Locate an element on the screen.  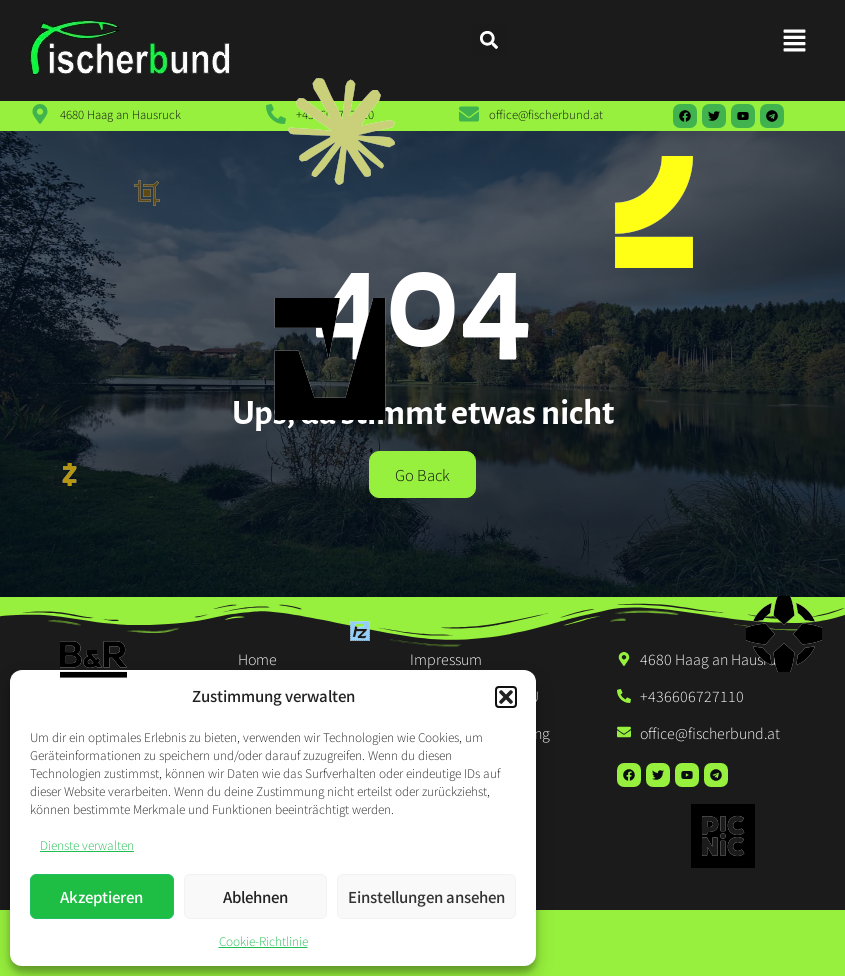
open FileZilla FTP client is located at coordinates (360, 631).